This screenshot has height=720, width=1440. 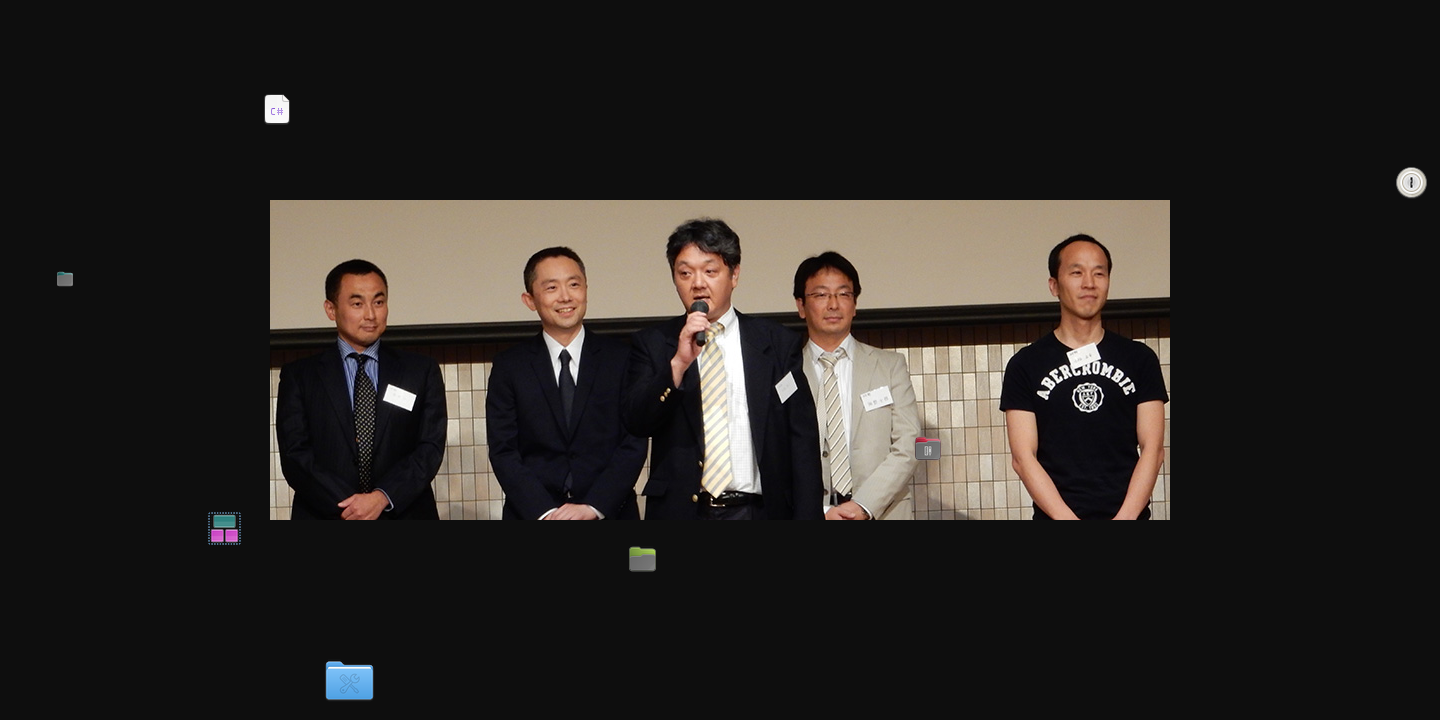 I want to click on open templates folder, so click(x=928, y=448).